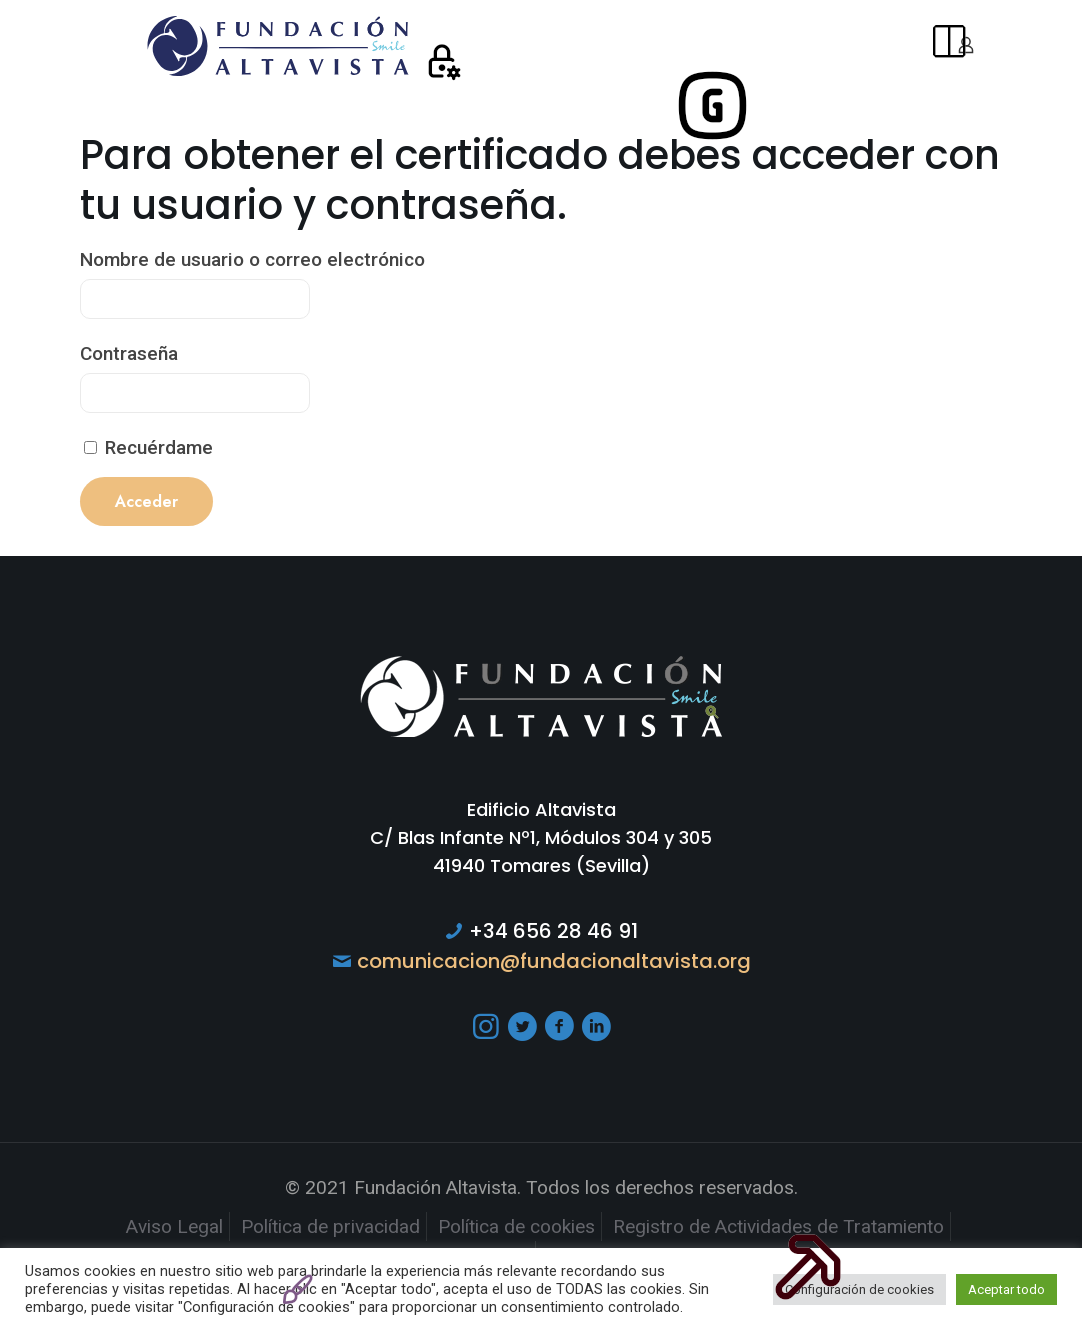  I want to click on split editor view horizontally, so click(948, 40).